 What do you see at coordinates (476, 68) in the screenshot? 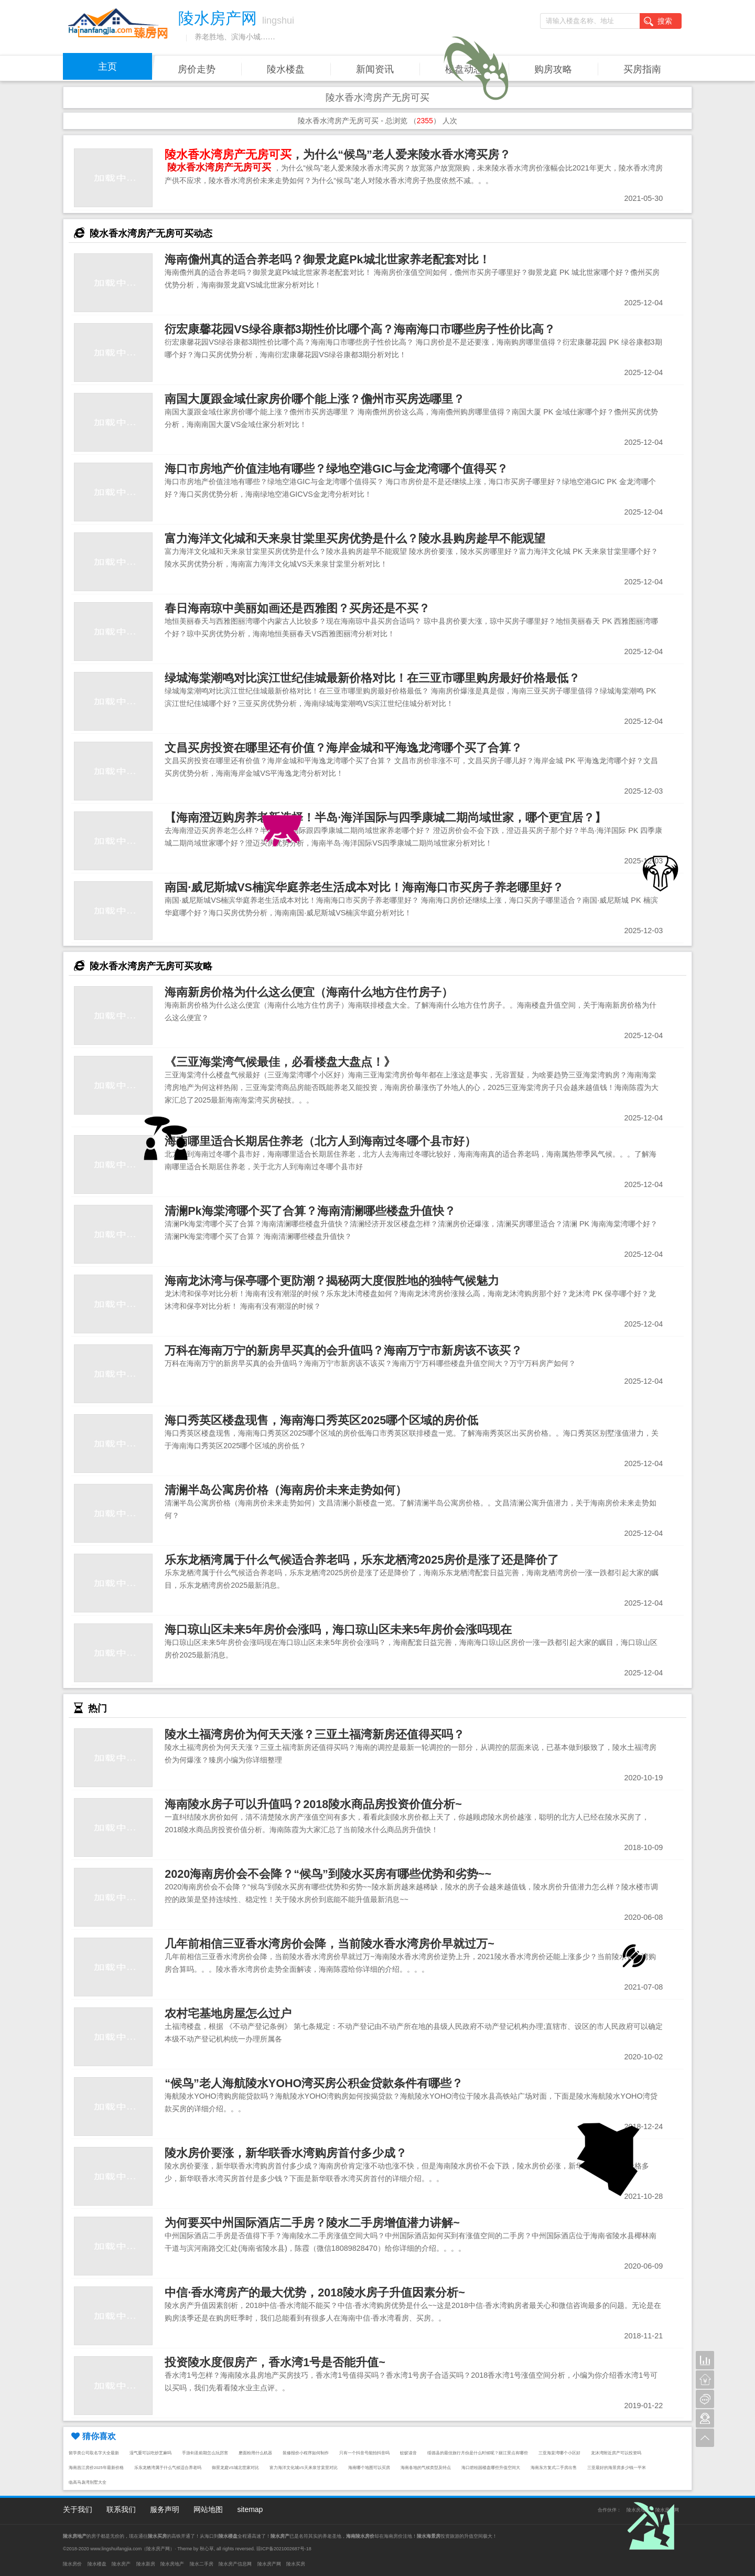
I see `launch fireball attack or fire-based ability` at bounding box center [476, 68].